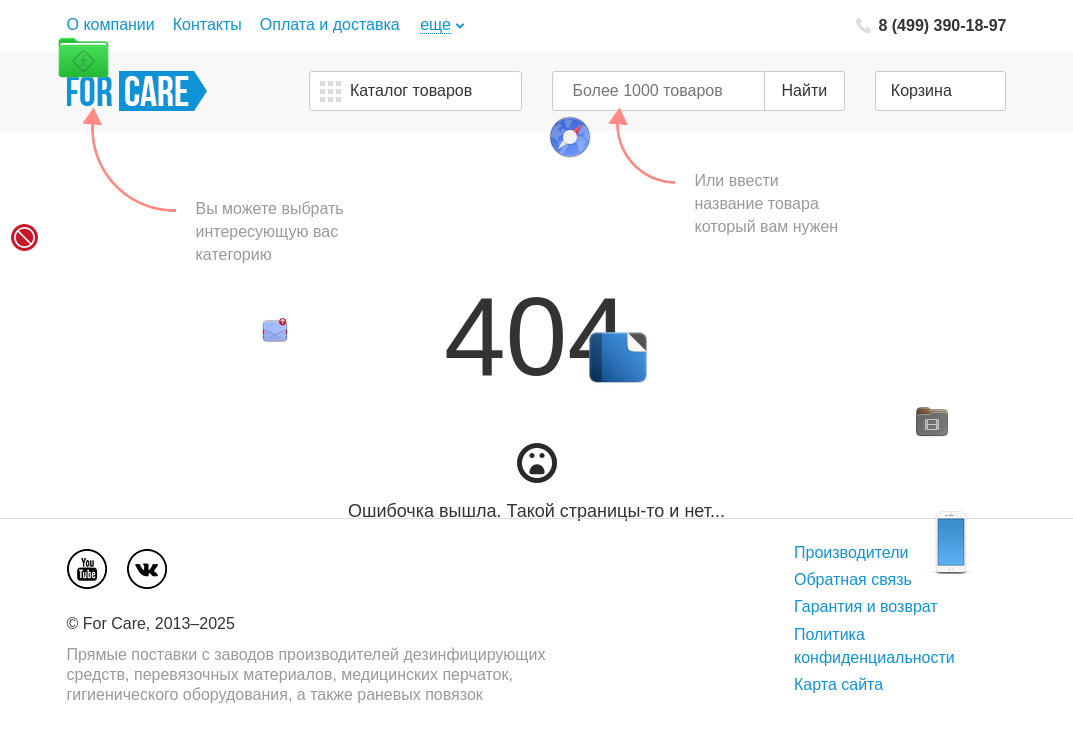  I want to click on delete or remove selected item, so click(24, 237).